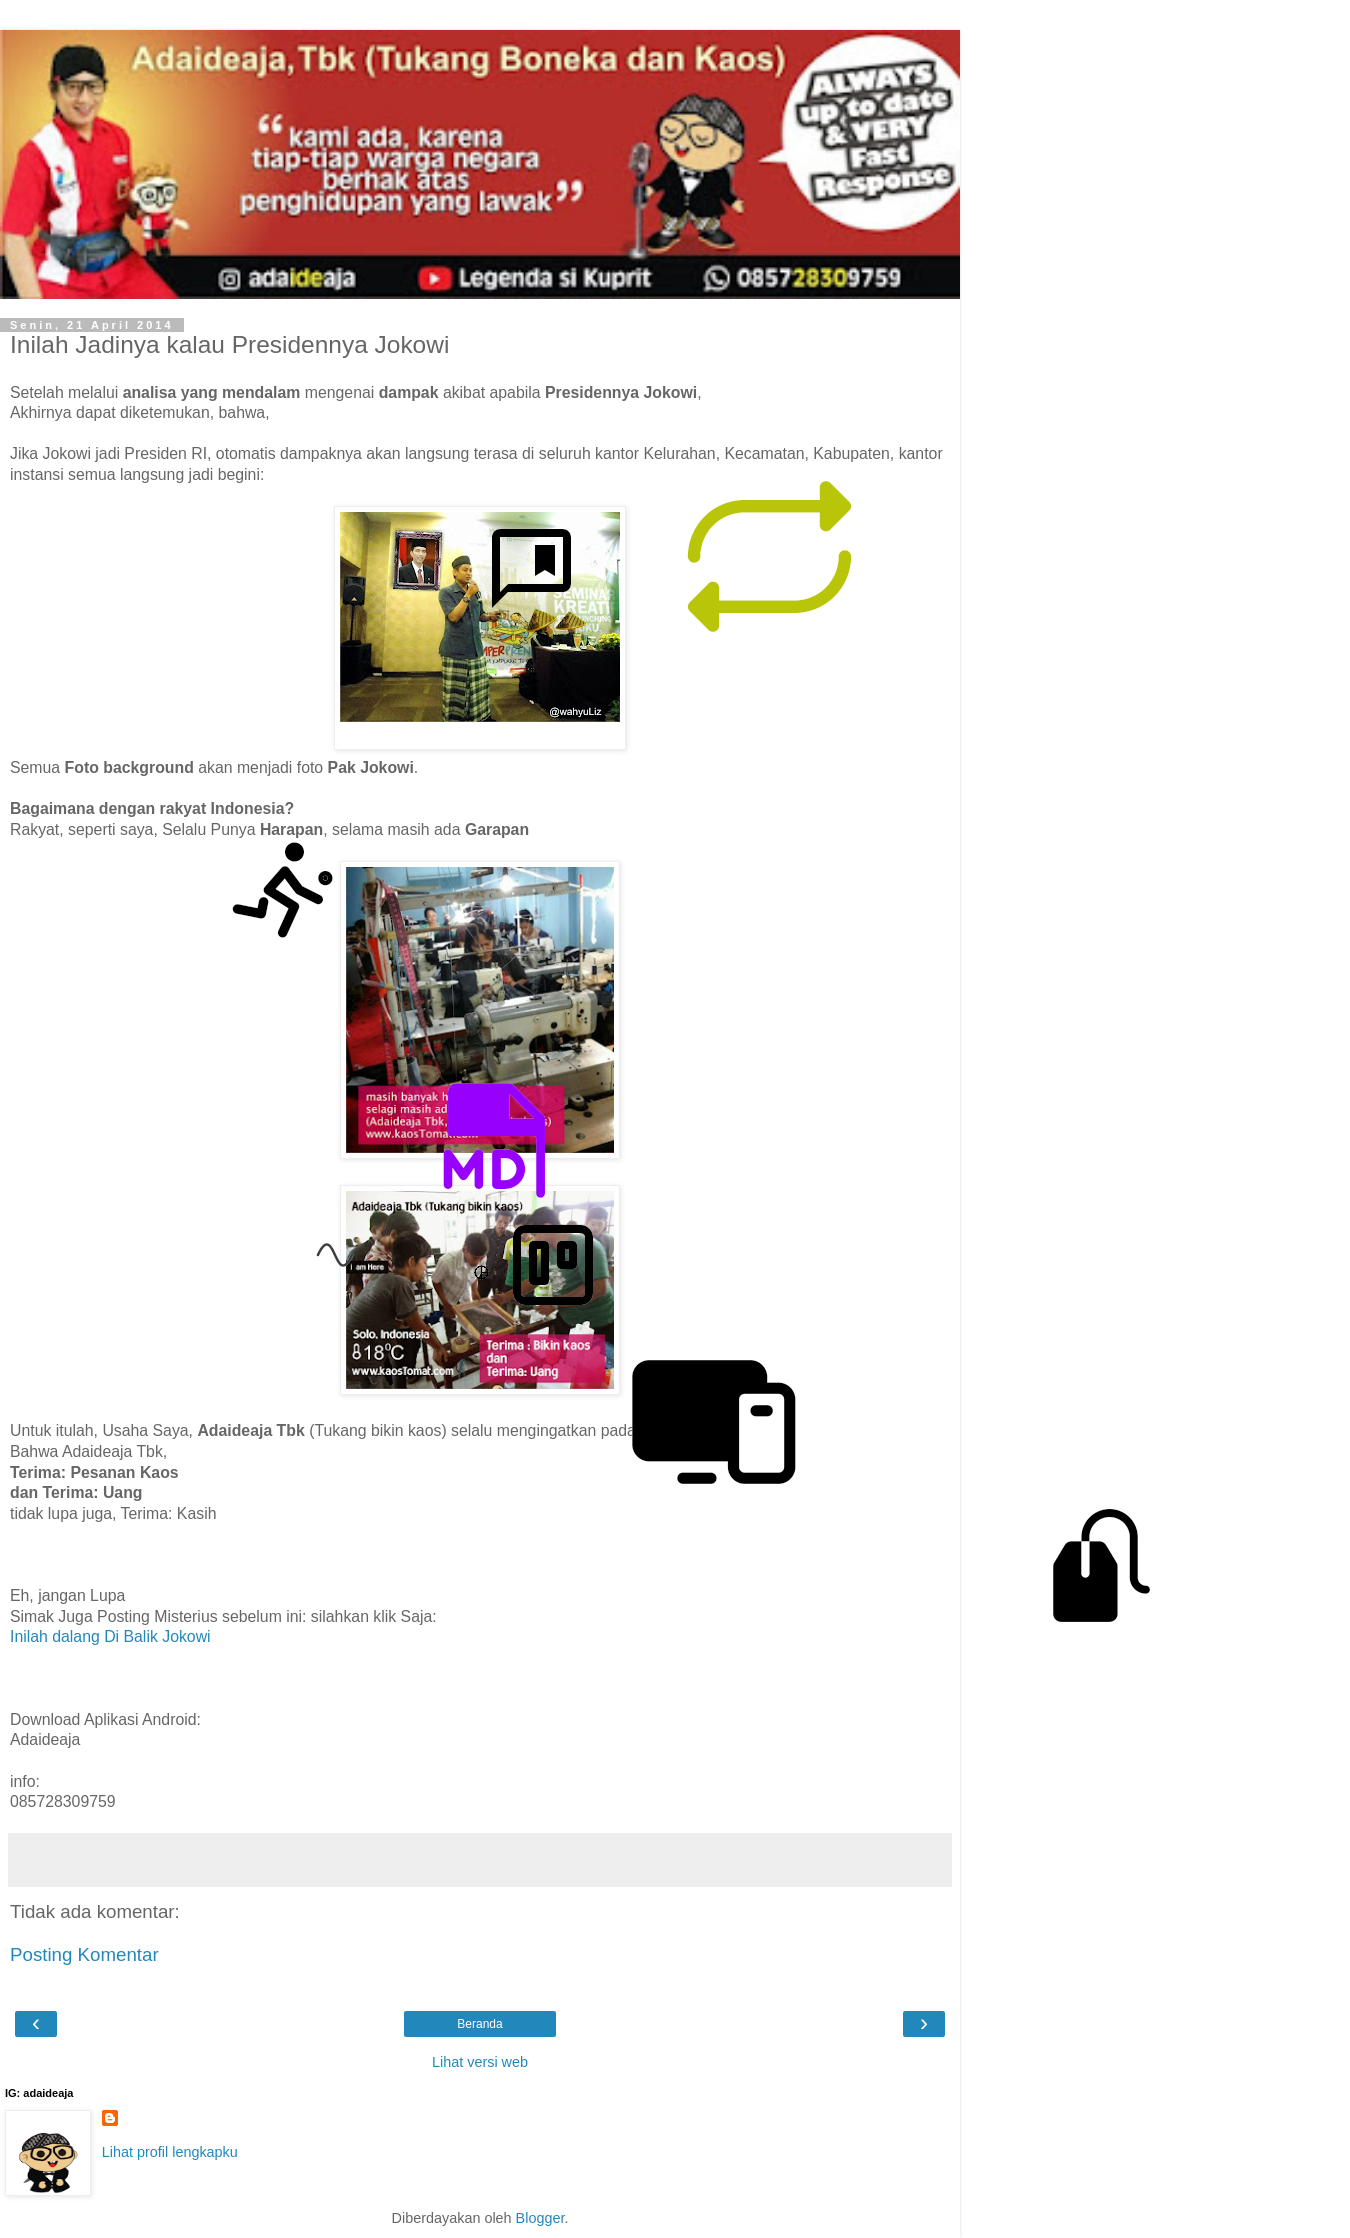 The image size is (1350, 2238). Describe the element at coordinates (1097, 1569) in the screenshot. I see `browse tea or hot beverage options` at that location.